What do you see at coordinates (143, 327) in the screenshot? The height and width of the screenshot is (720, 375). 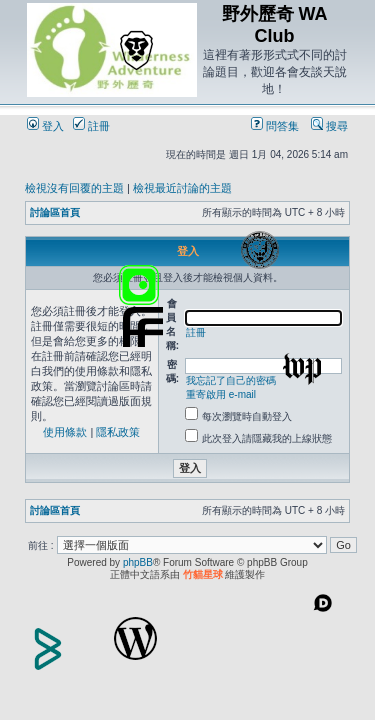 I see `open the Farfetch app` at bounding box center [143, 327].